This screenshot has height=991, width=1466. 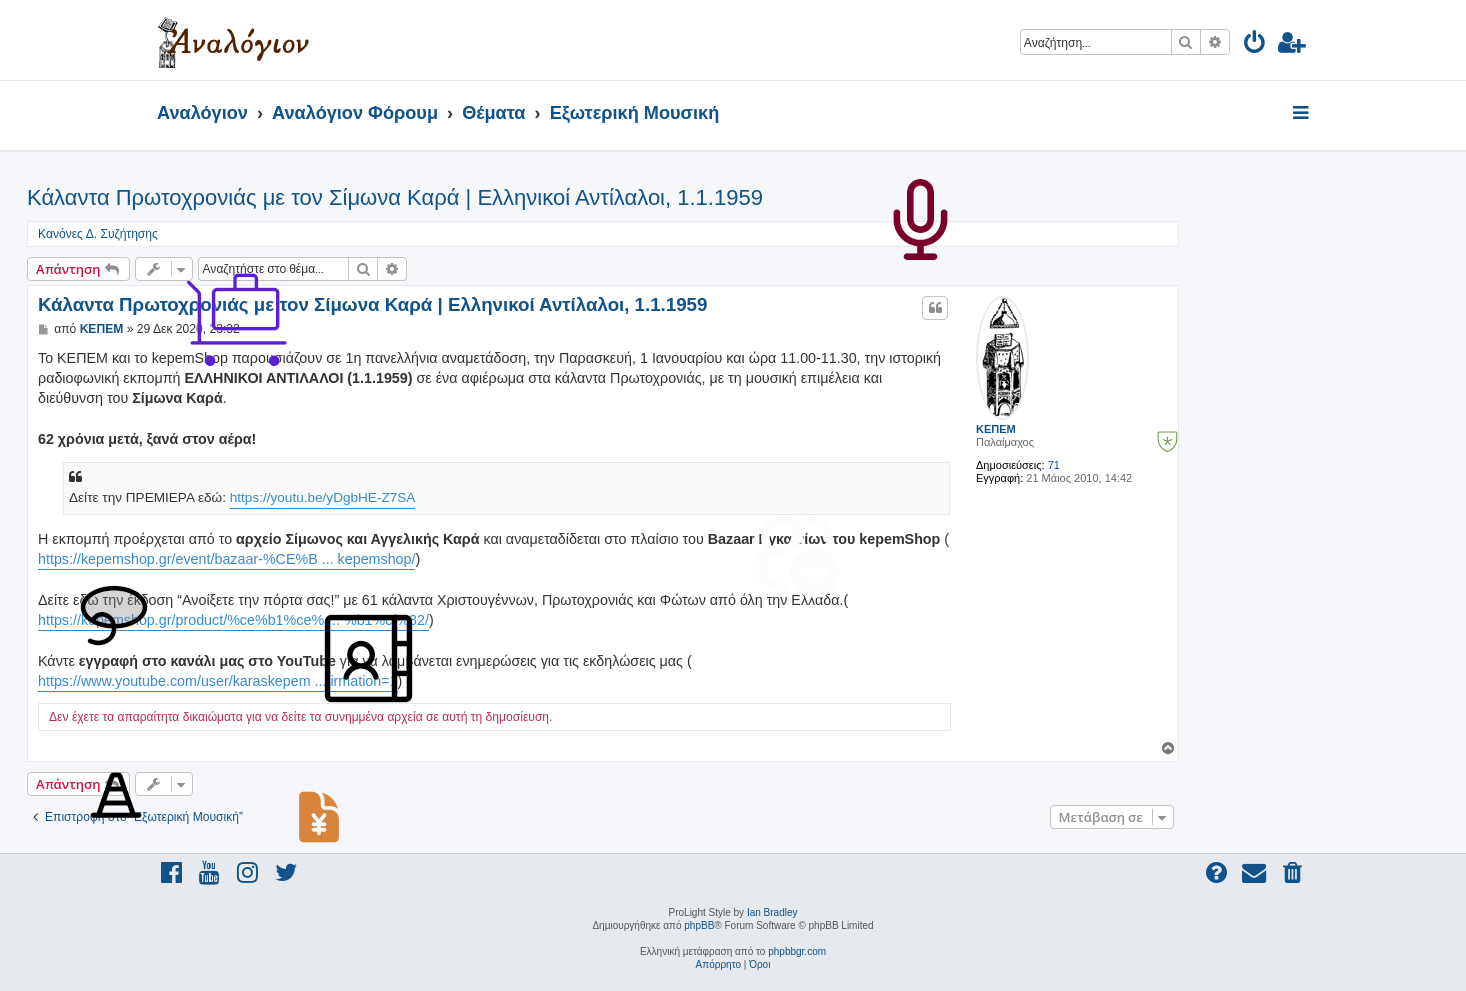 What do you see at coordinates (368, 658) in the screenshot?
I see `open your contacts or address book` at bounding box center [368, 658].